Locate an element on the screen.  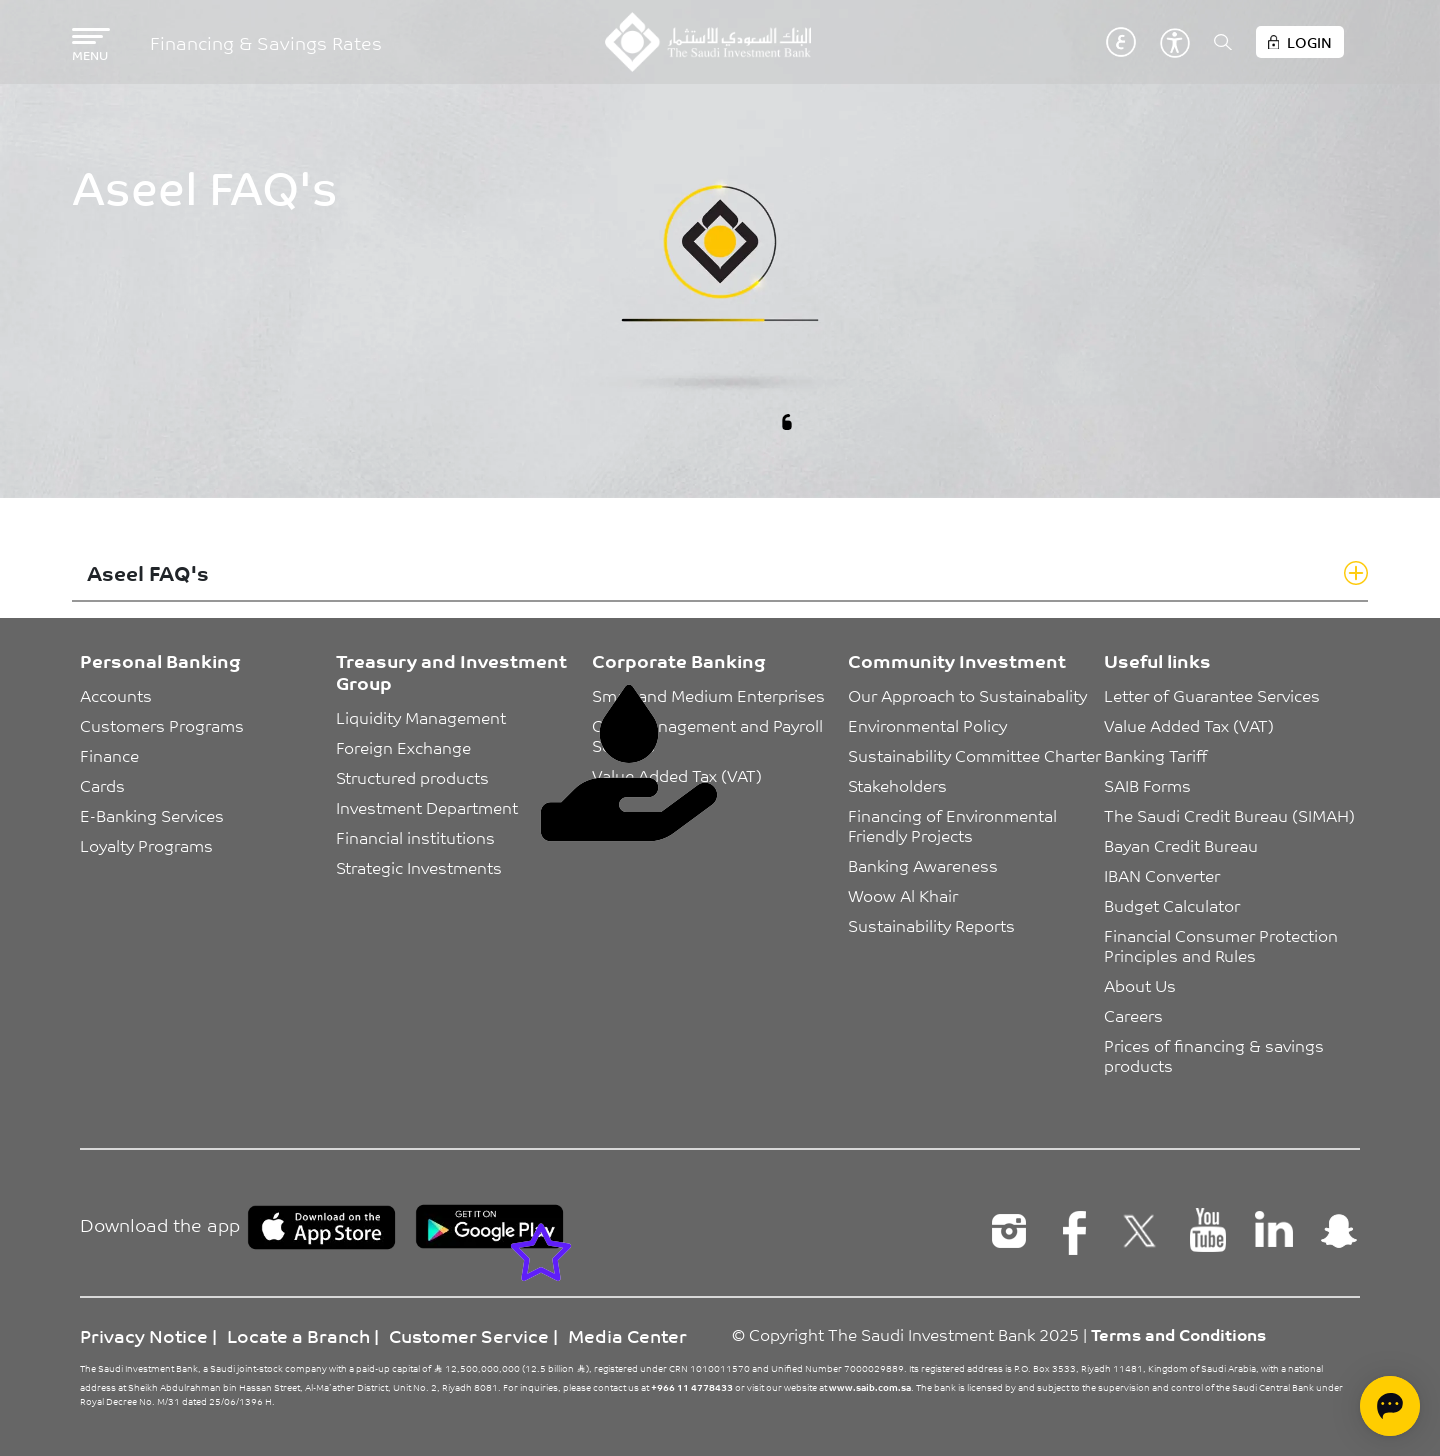
access water conservation settings is located at coordinates (629, 763).